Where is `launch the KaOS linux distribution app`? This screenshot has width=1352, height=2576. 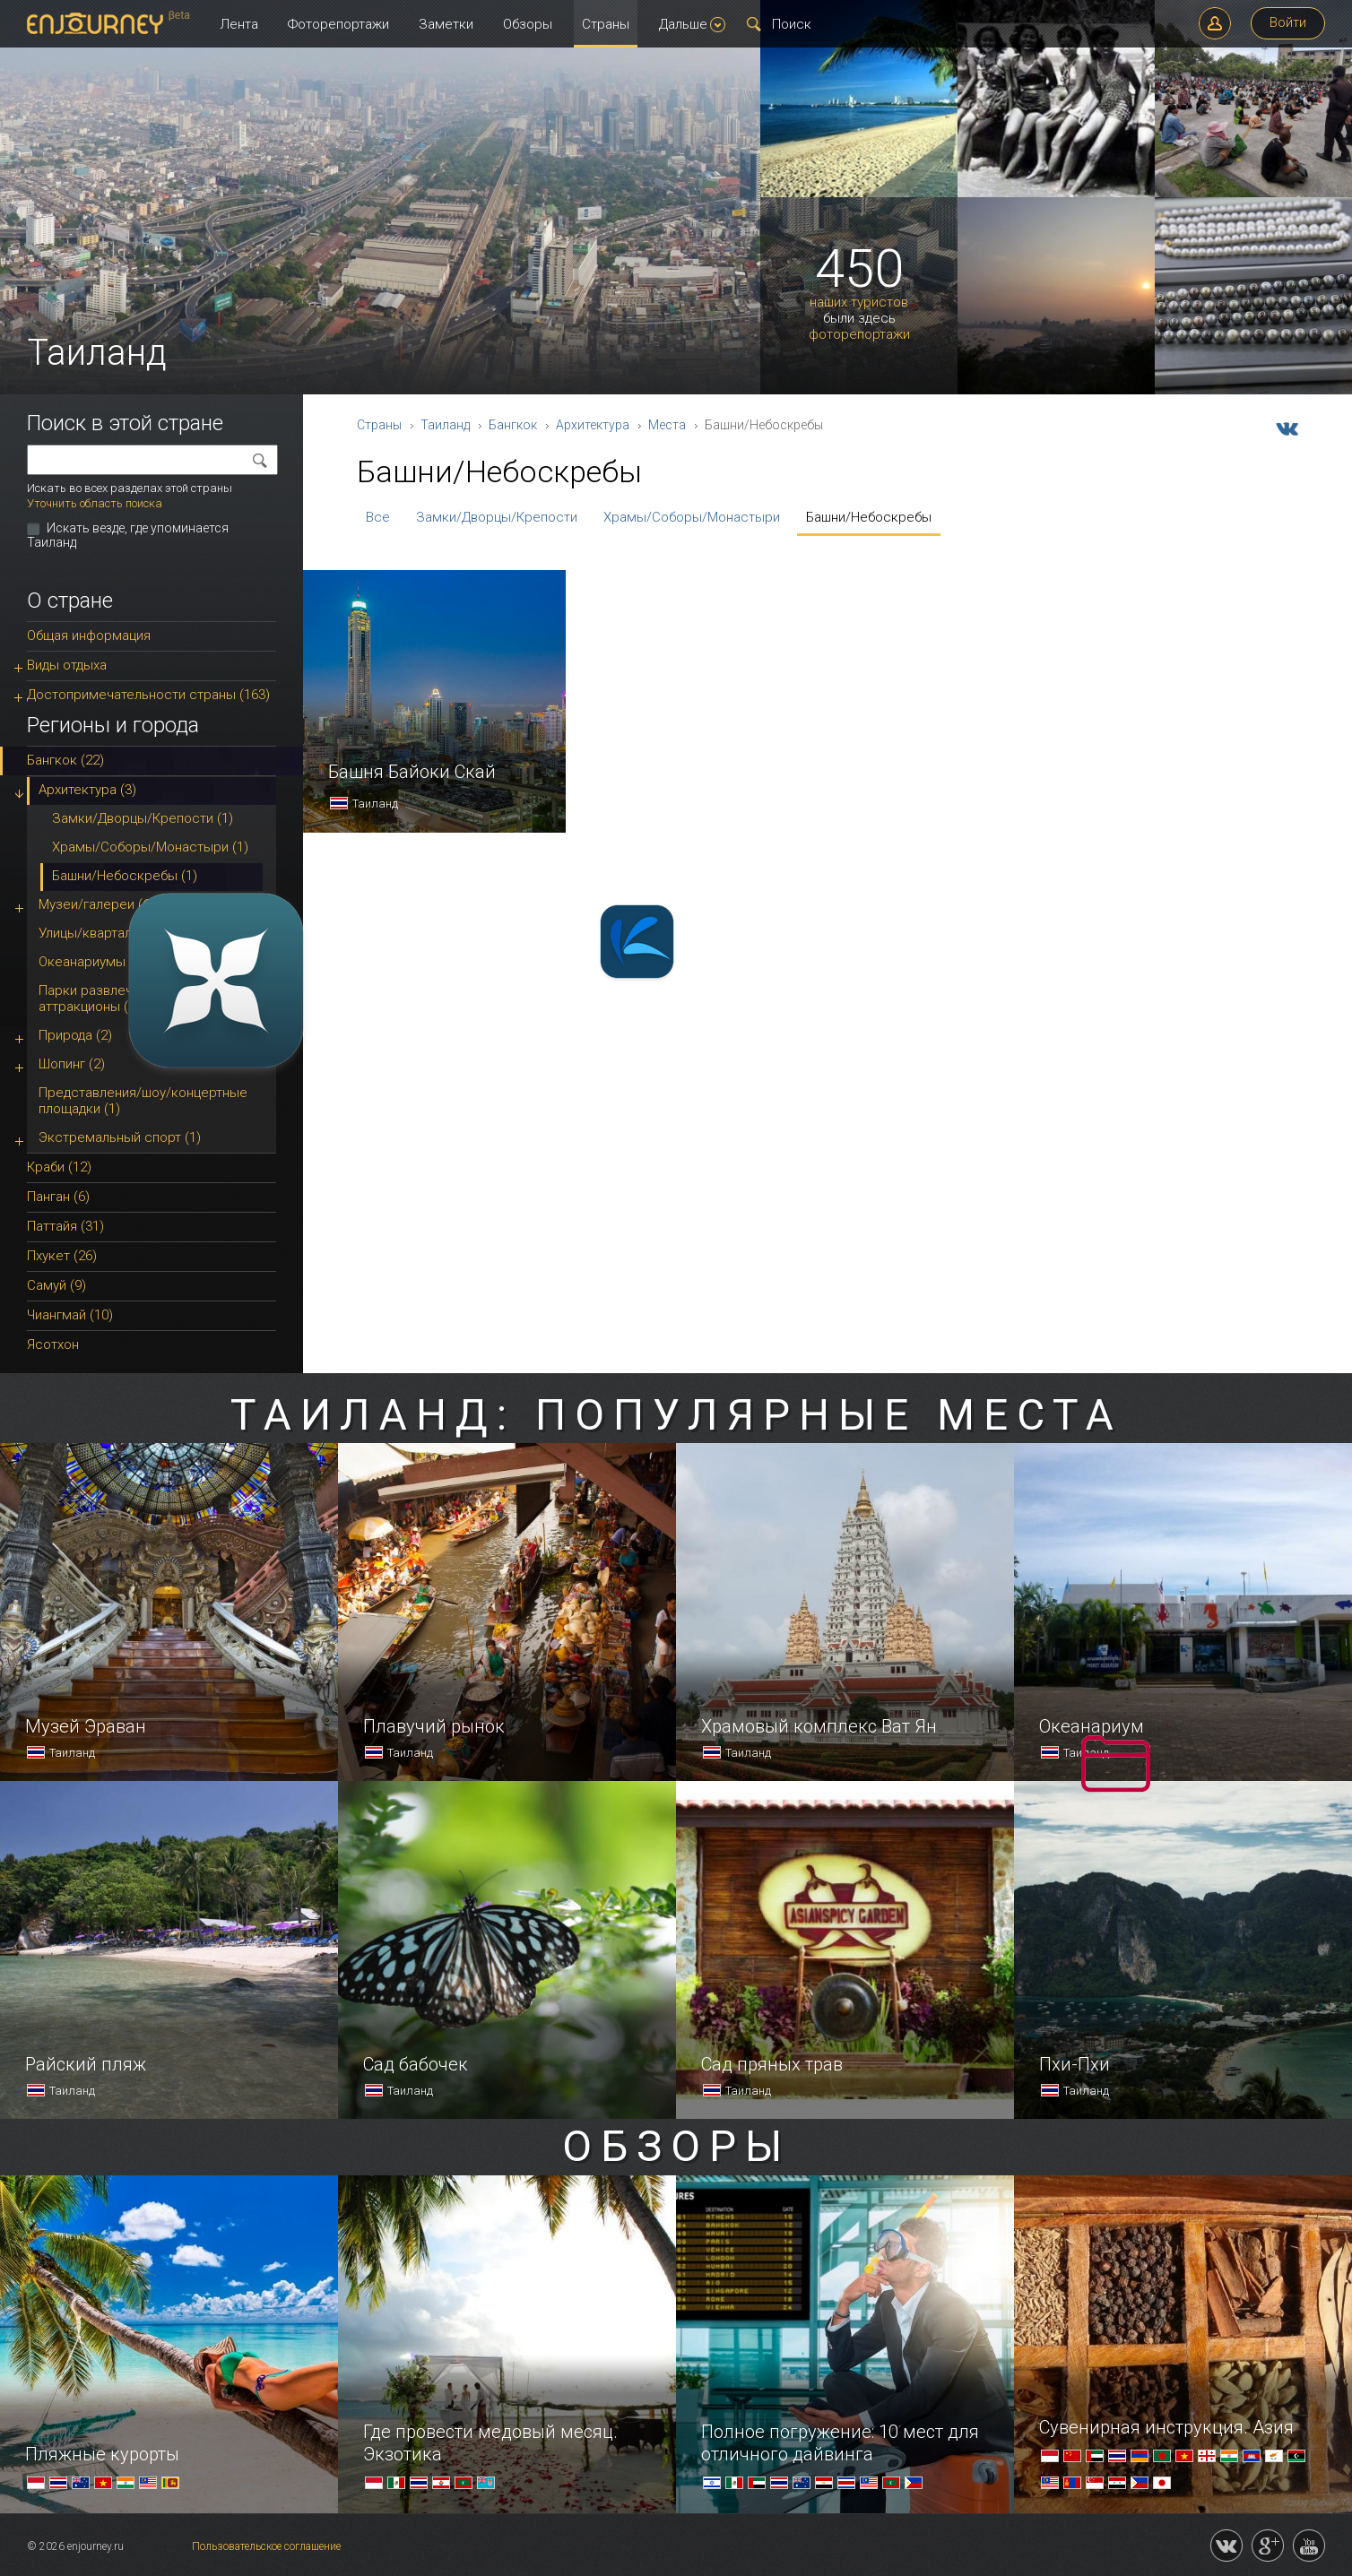
launch the KaOS linux distribution app is located at coordinates (637, 941).